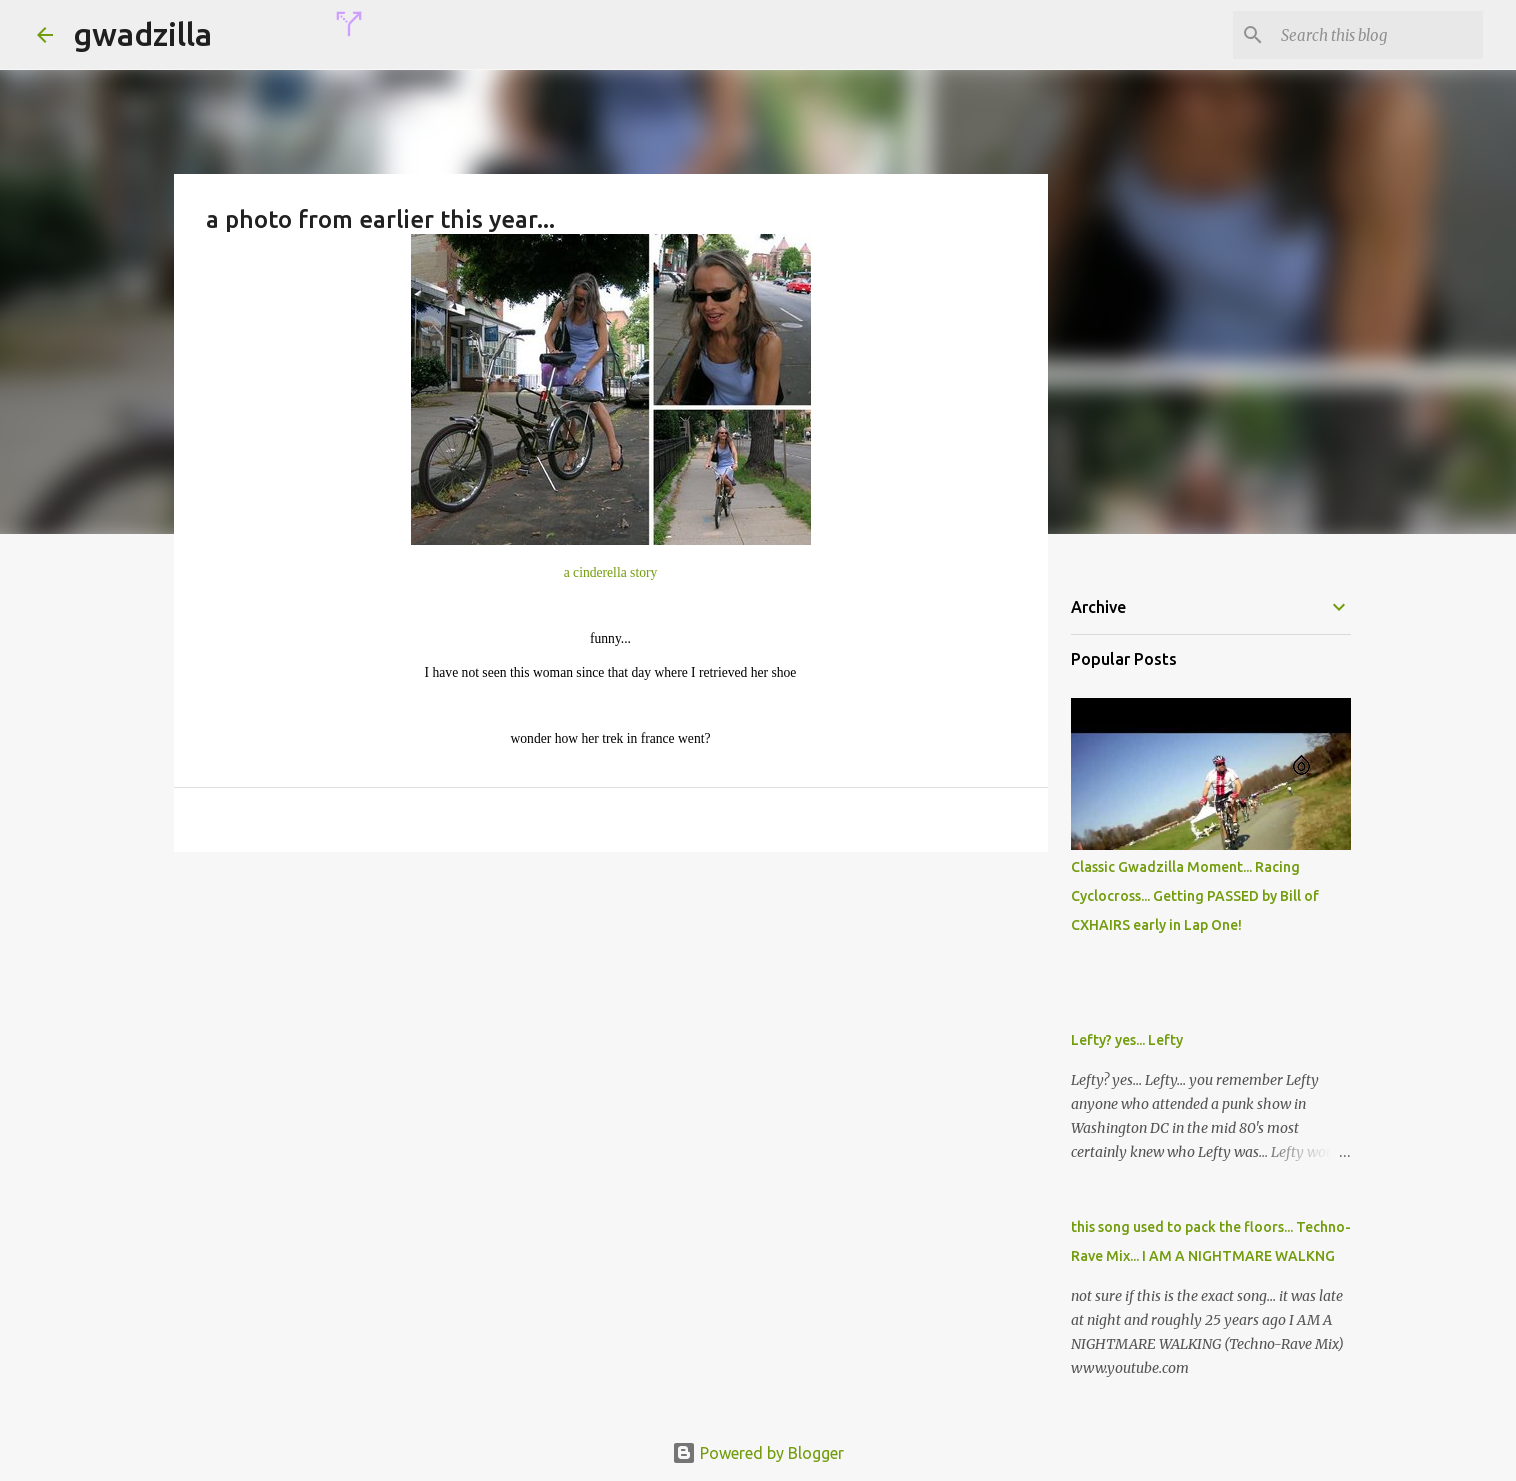 The height and width of the screenshot is (1481, 1516). What do you see at coordinates (1301, 765) in the screenshot?
I see `access Drops language learning app` at bounding box center [1301, 765].